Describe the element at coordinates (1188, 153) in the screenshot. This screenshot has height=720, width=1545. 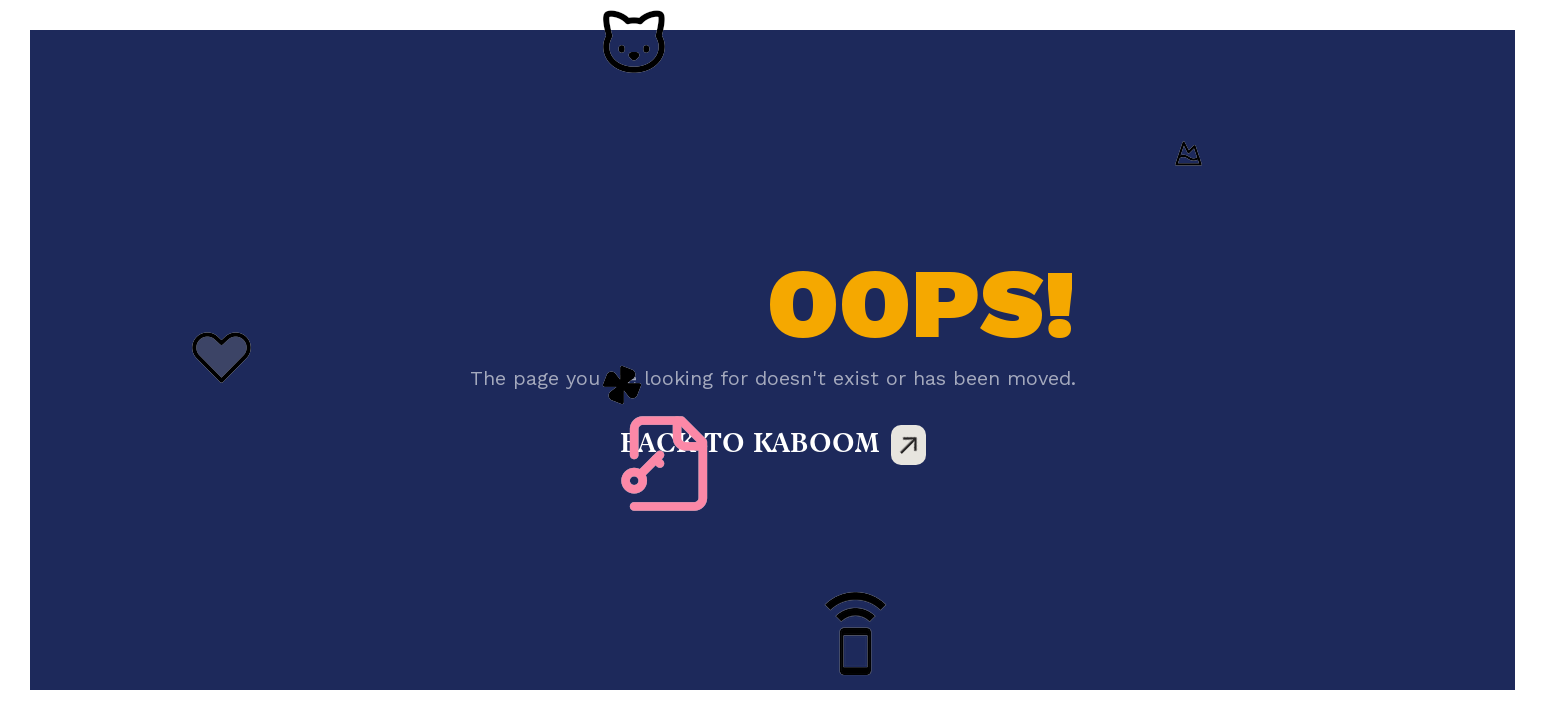
I see `view mountain or alpine destinations` at that location.